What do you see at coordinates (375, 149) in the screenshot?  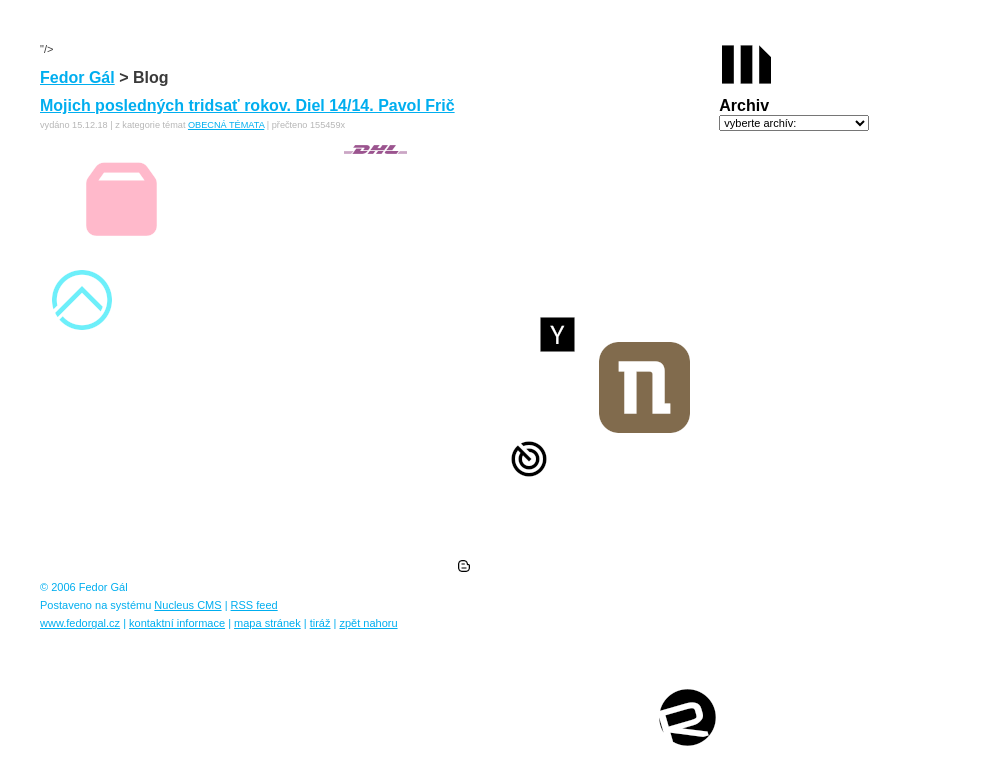 I see `DHL shipping and logistics services` at bounding box center [375, 149].